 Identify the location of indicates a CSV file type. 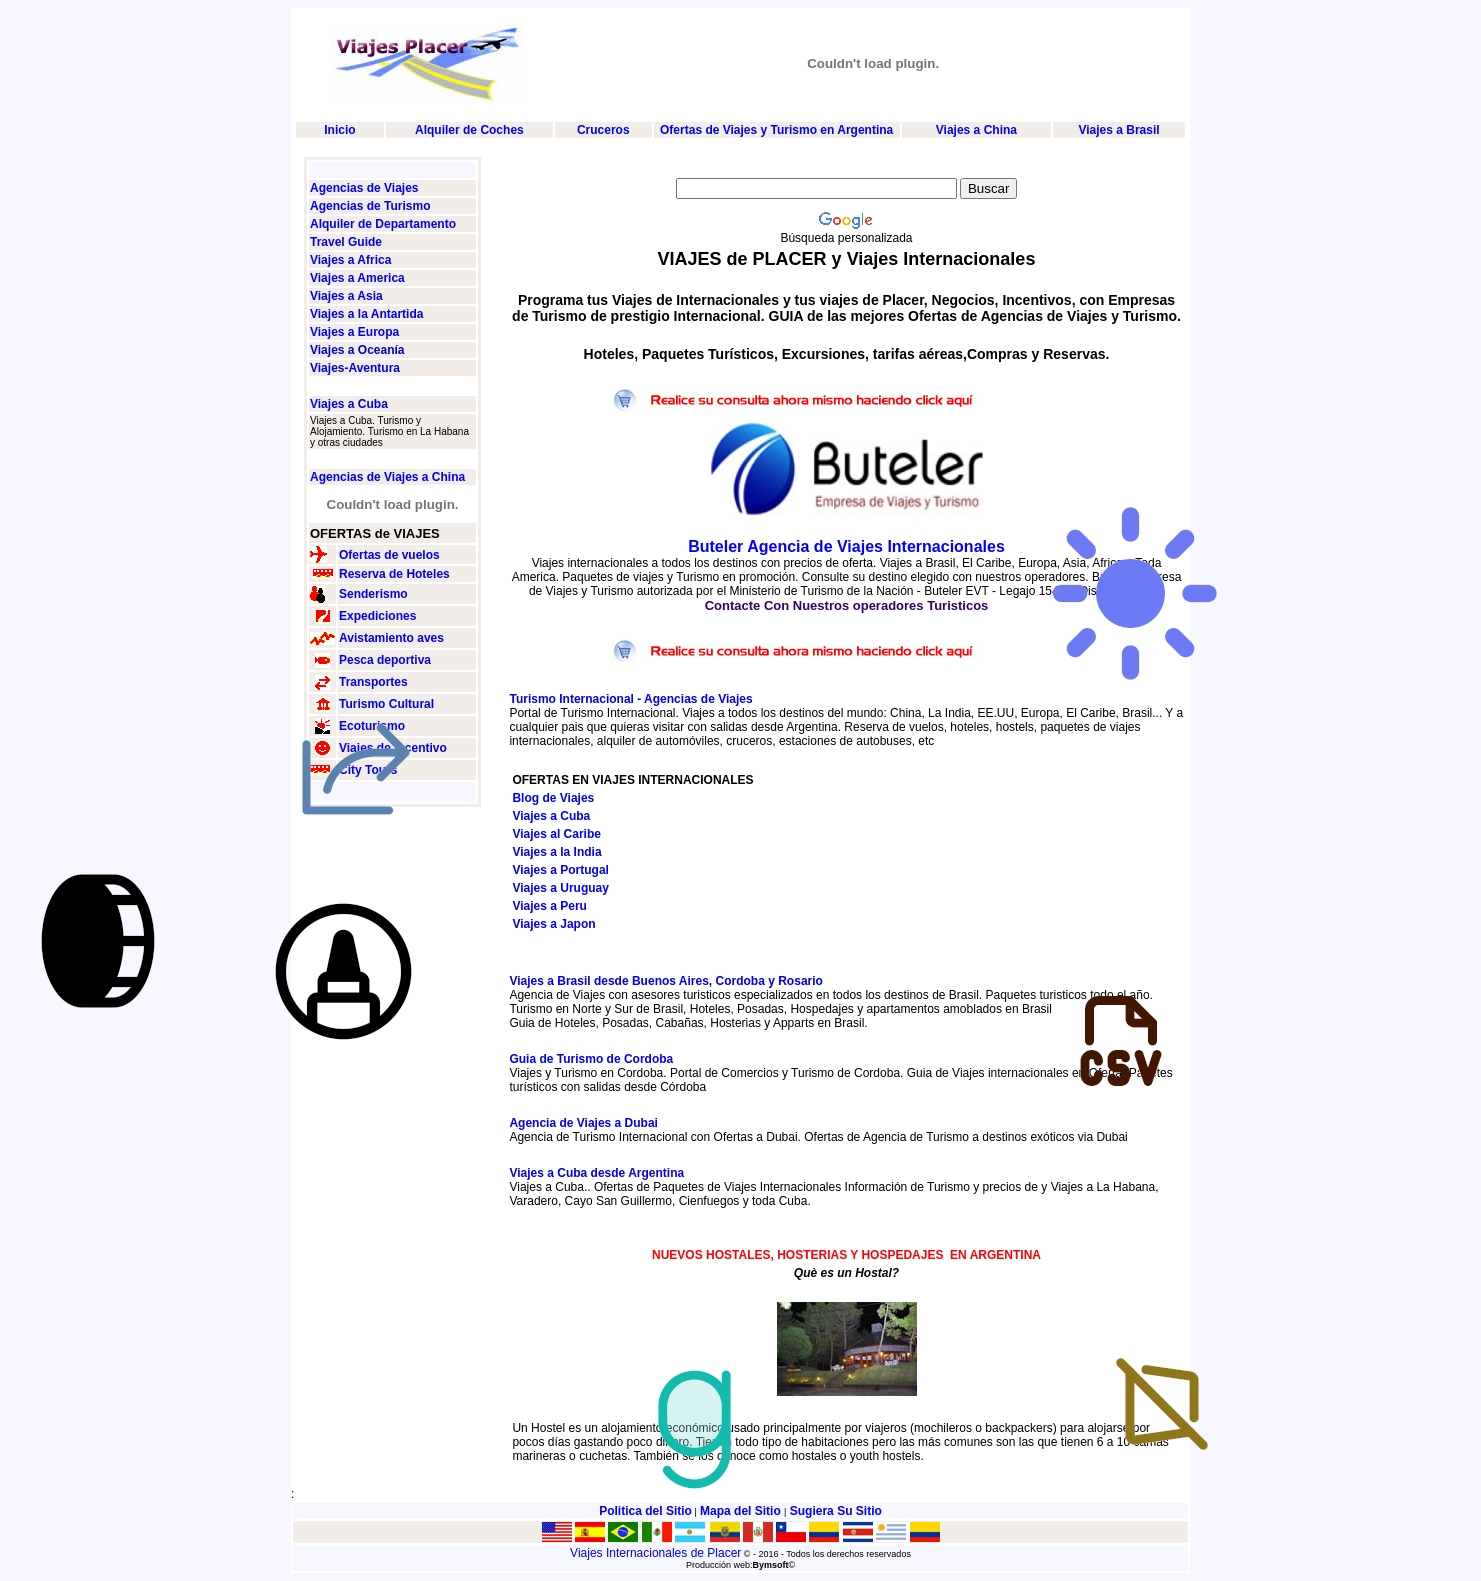
(1121, 1041).